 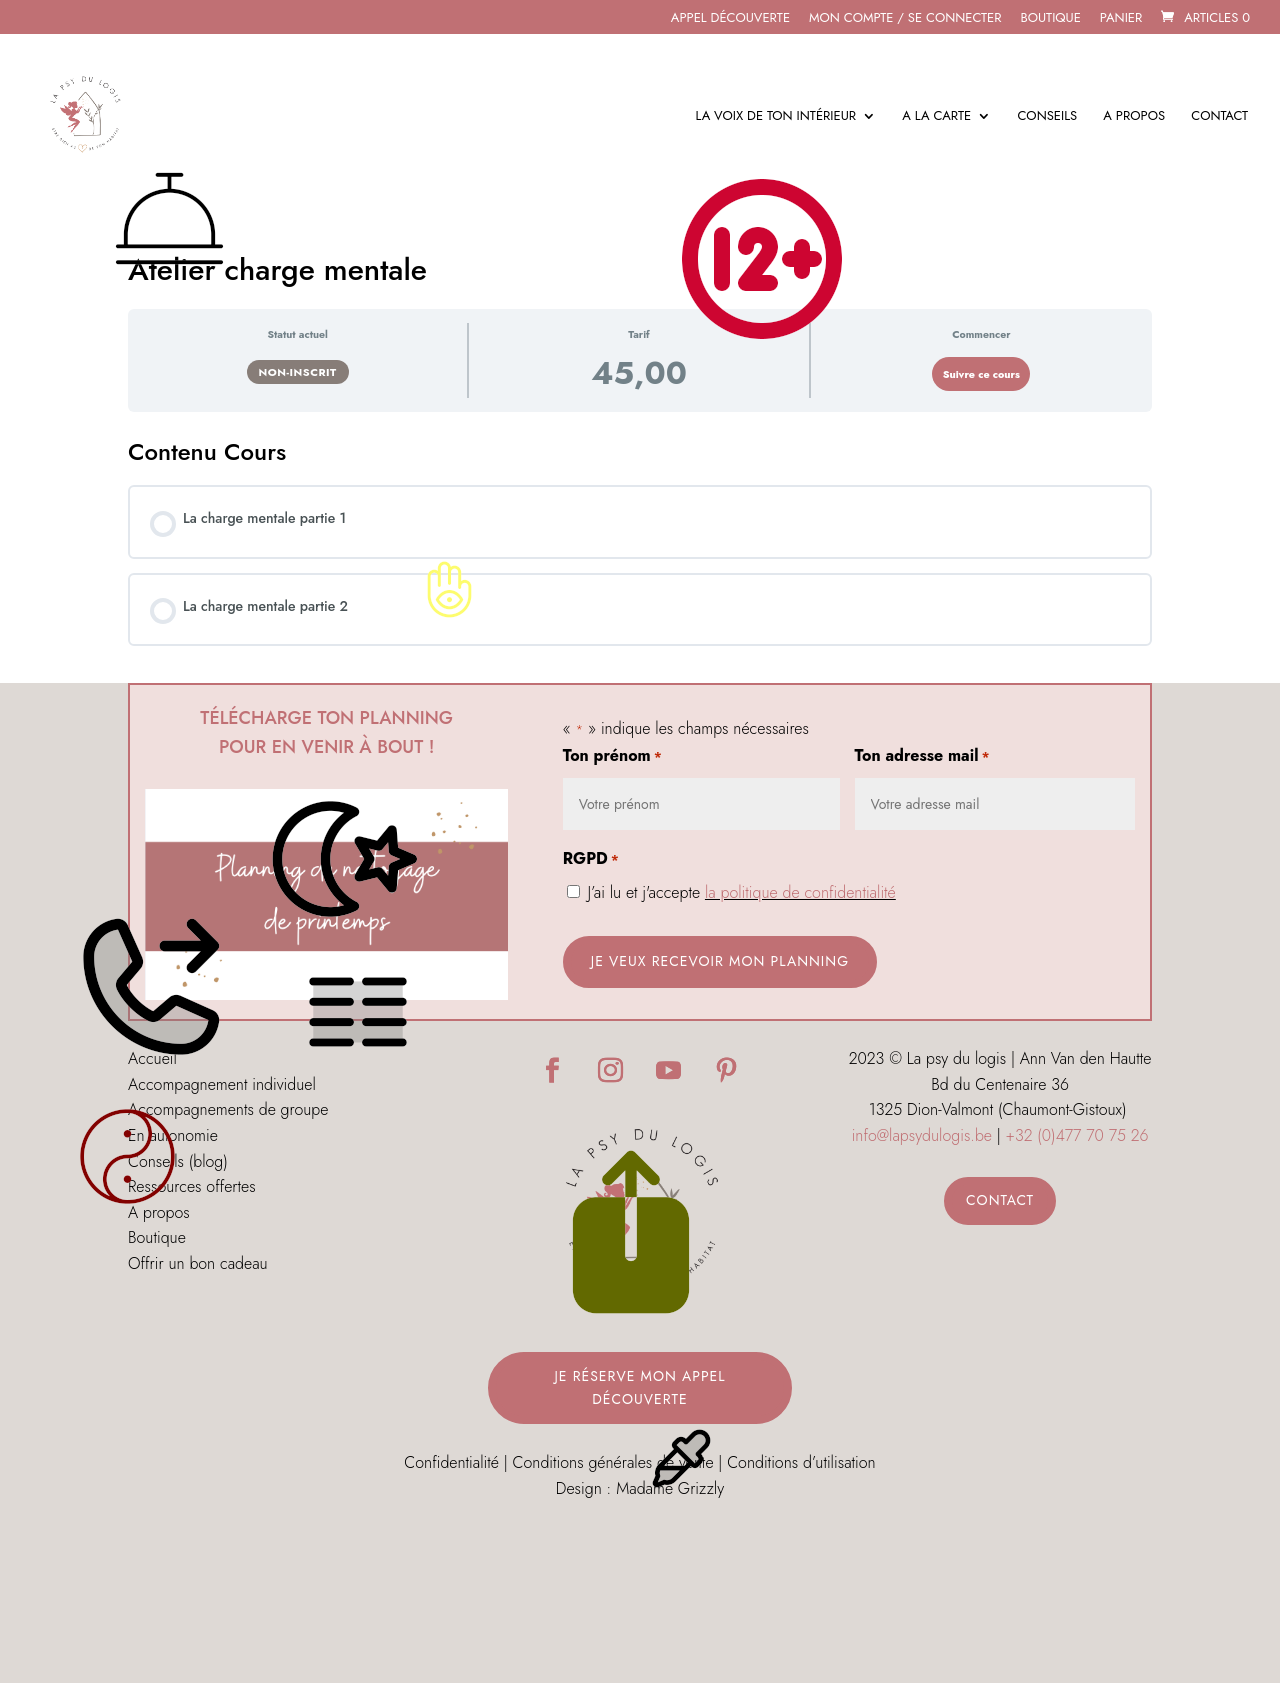 What do you see at coordinates (127, 1156) in the screenshot?
I see `toggle balance or harmony mode` at bounding box center [127, 1156].